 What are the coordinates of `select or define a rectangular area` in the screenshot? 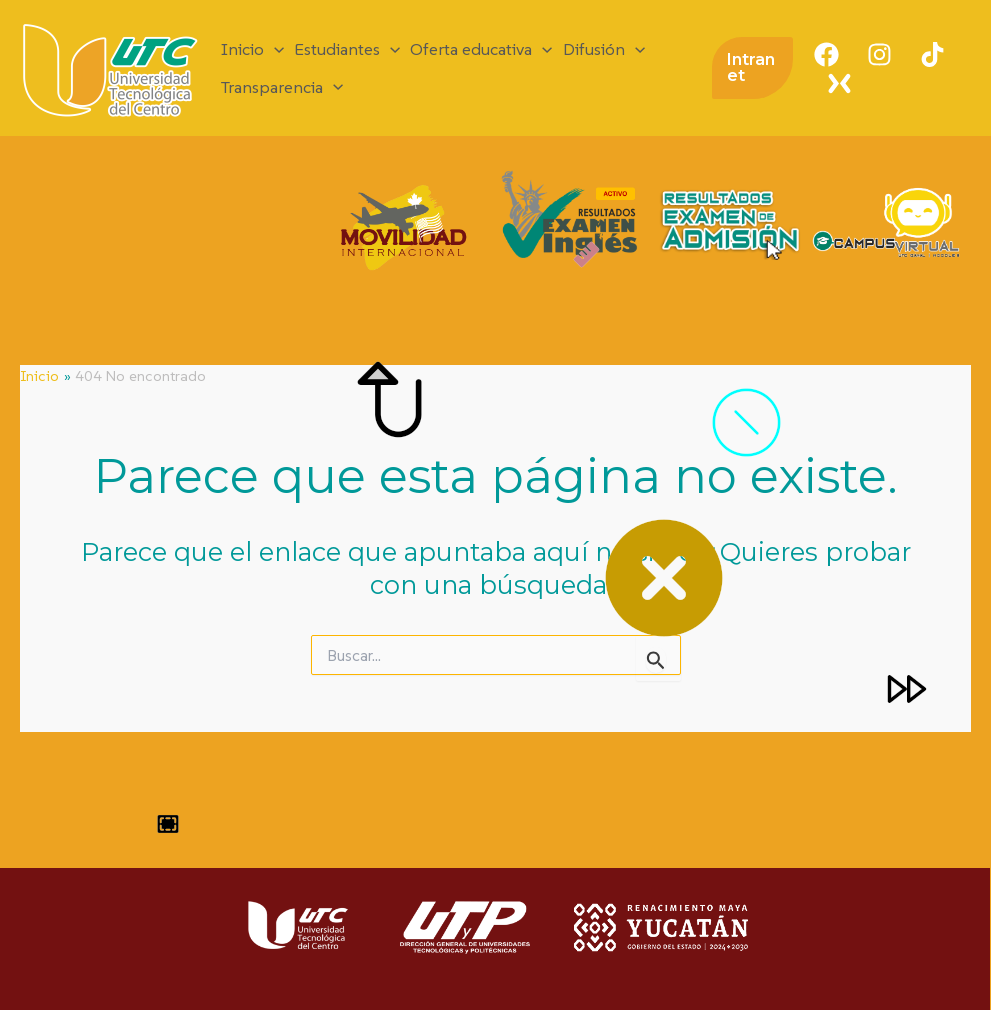 It's located at (168, 824).